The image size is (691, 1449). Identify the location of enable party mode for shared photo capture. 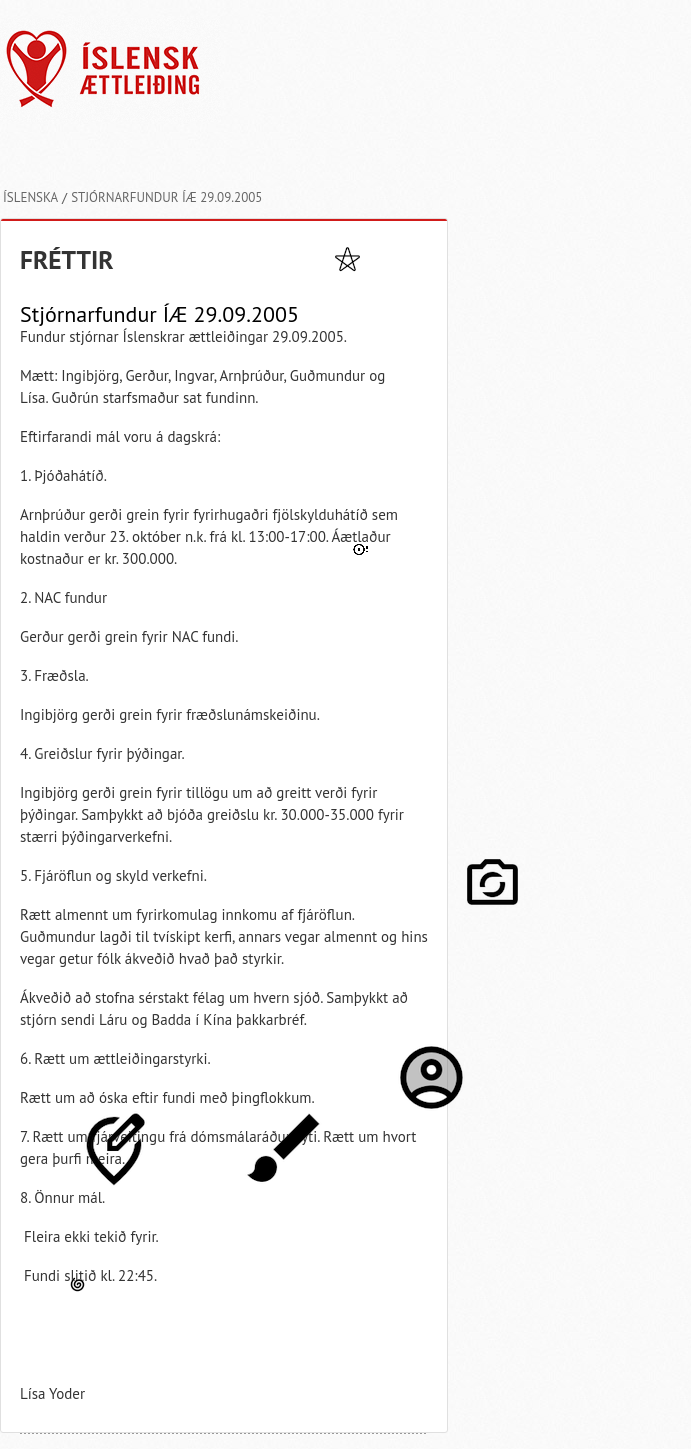
(492, 884).